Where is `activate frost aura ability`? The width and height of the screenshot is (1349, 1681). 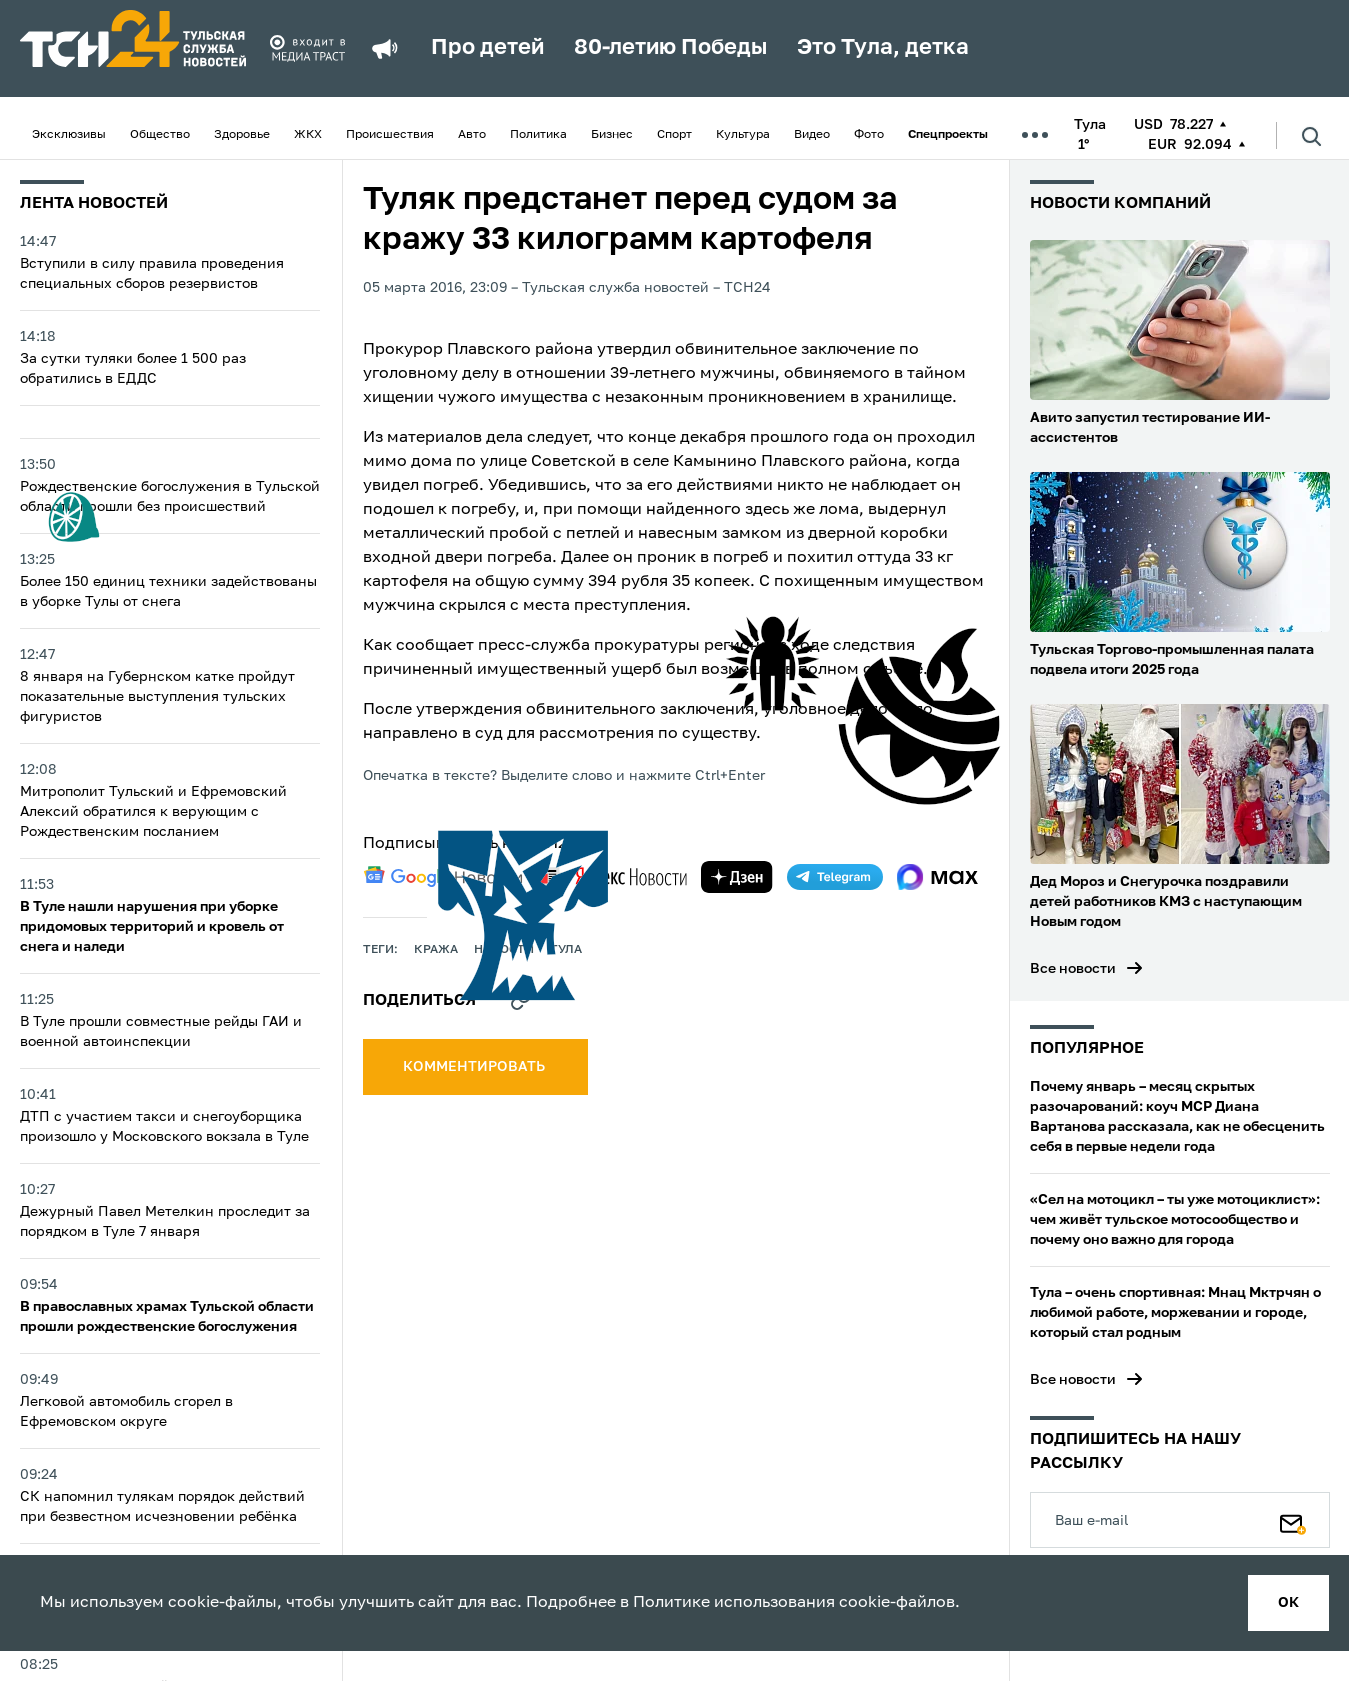 activate frost aura ability is located at coordinates (772, 663).